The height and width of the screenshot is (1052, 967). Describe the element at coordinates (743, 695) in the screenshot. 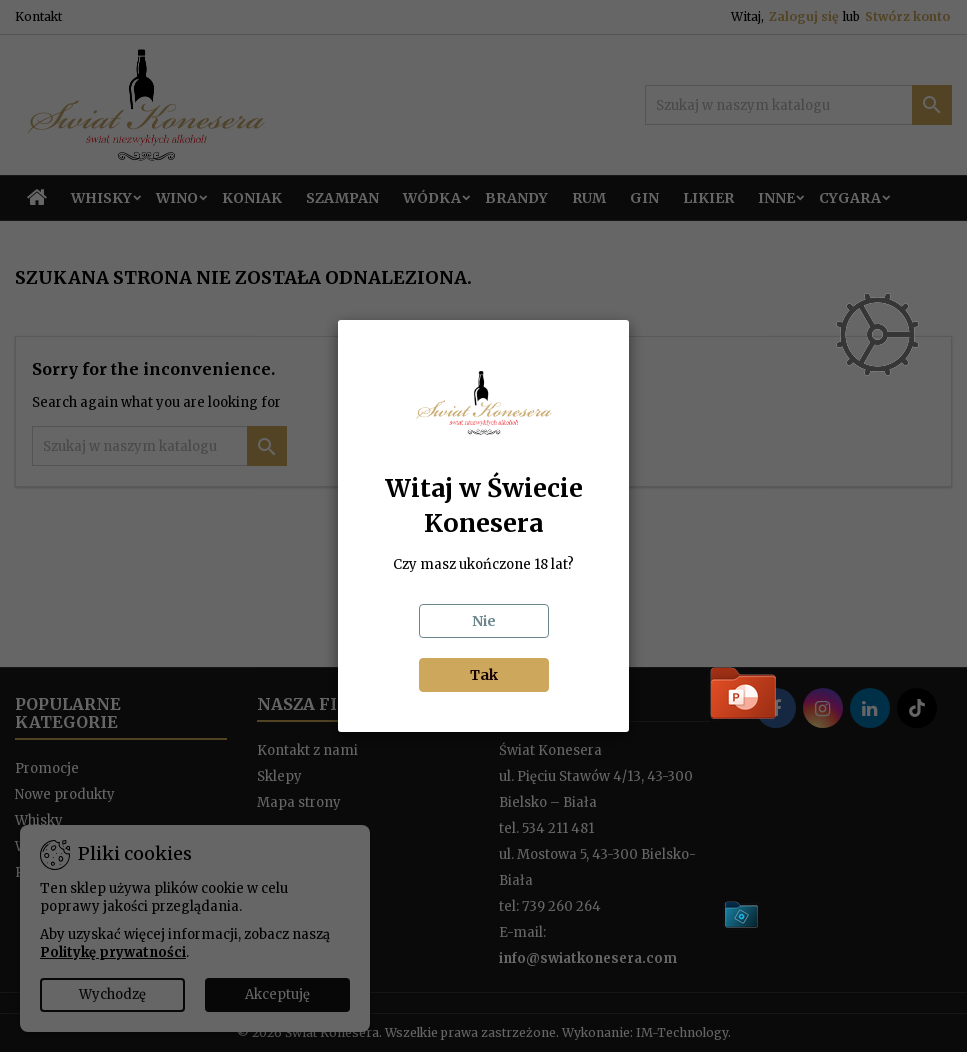

I see `open folder containing PowerPoint presentations` at that location.